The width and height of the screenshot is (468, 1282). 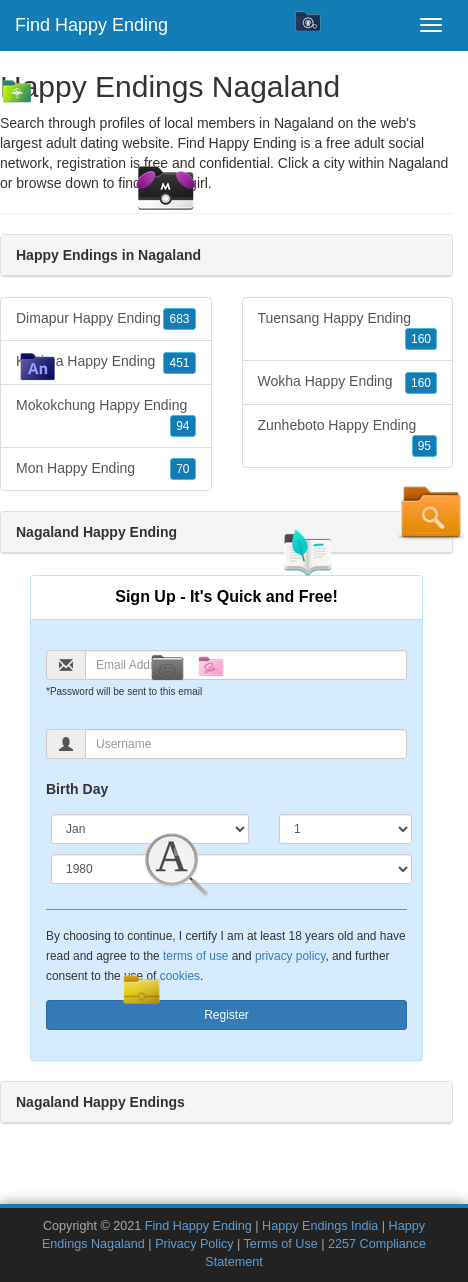 I want to click on open foliate e-book reader library, so click(x=307, y=553).